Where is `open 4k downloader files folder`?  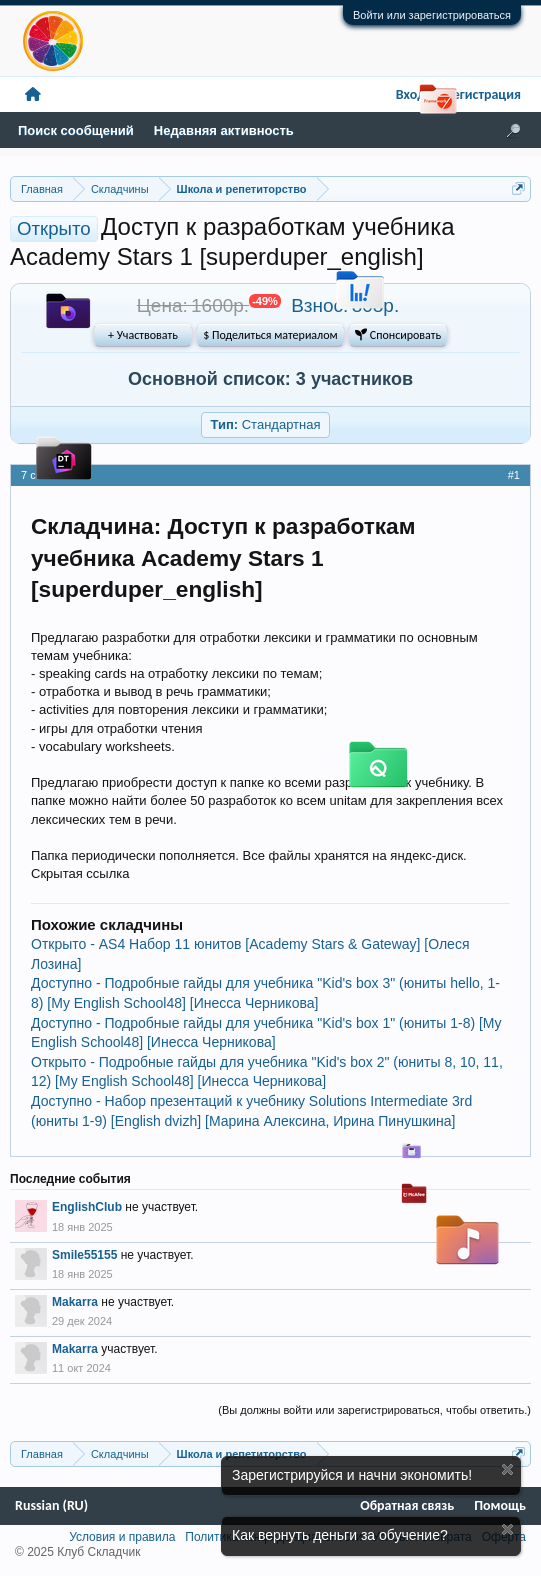
open 4k downloader files folder is located at coordinates (360, 291).